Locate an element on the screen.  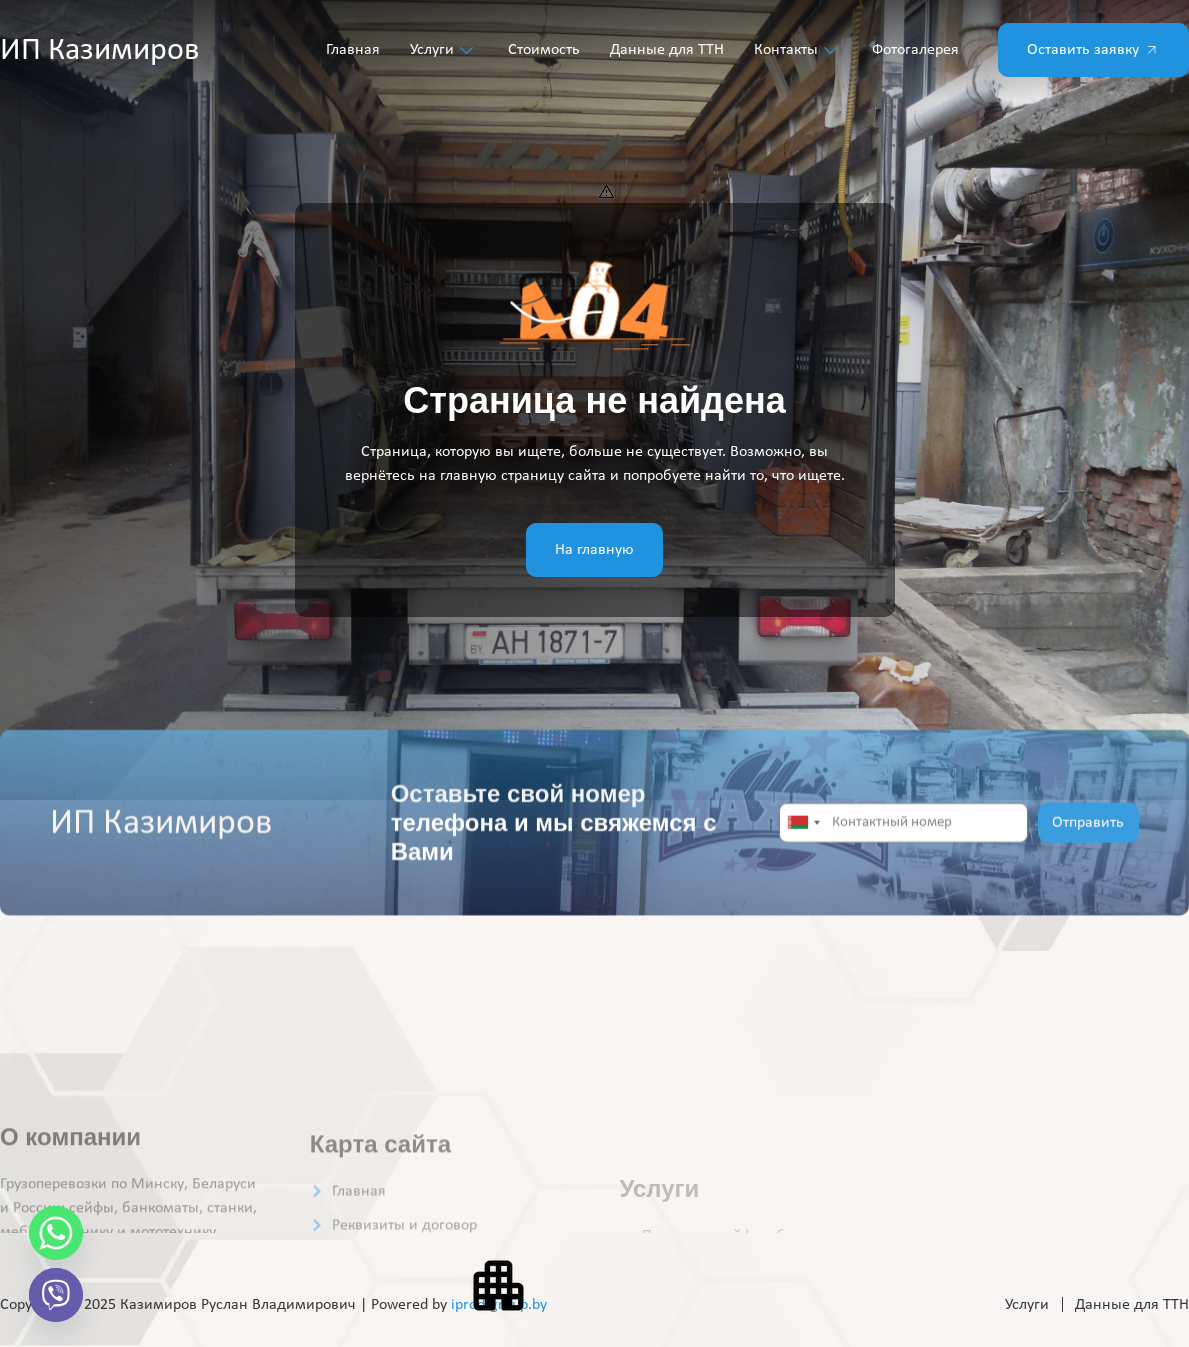
indicates a warning or potential issue is located at coordinates (606, 191).